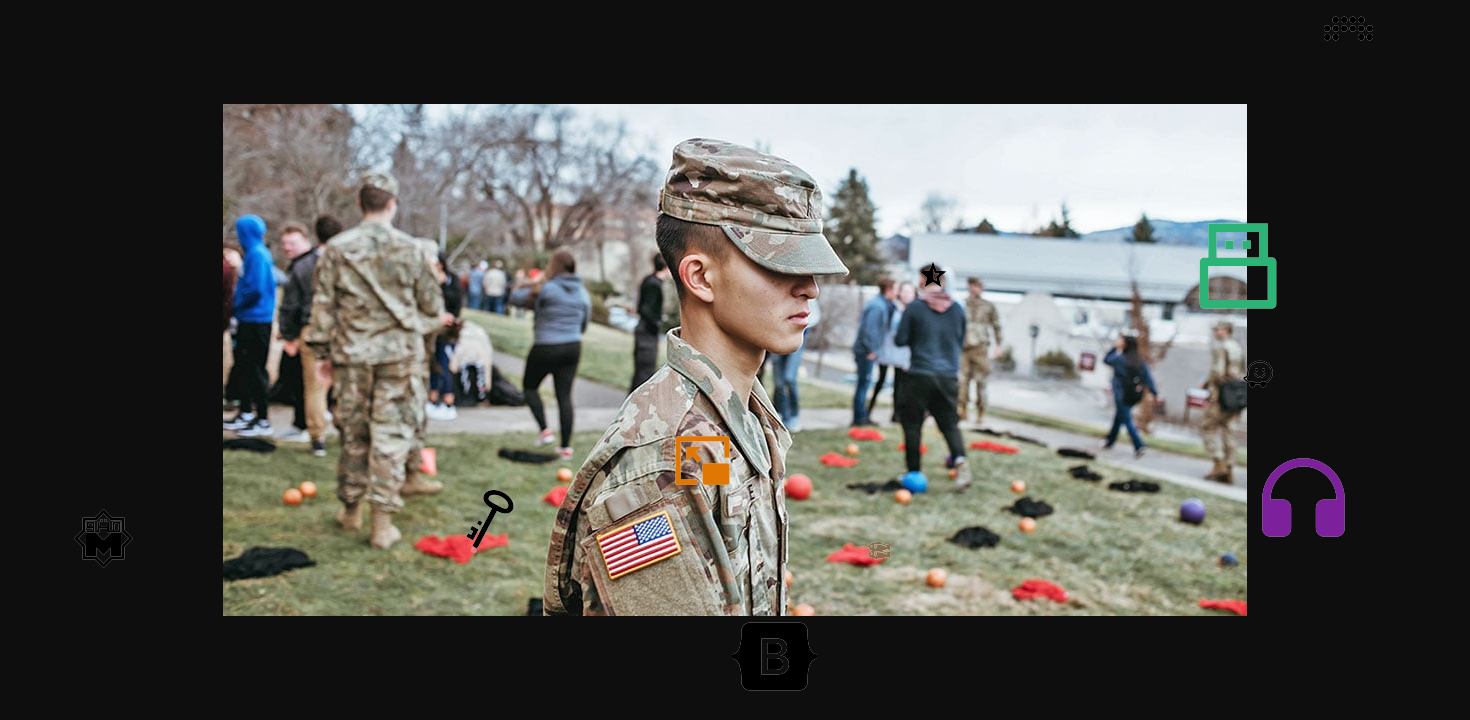 Image resolution: width=1470 pixels, height=720 pixels. I want to click on indicates a partial or half-star rating, so click(933, 275).